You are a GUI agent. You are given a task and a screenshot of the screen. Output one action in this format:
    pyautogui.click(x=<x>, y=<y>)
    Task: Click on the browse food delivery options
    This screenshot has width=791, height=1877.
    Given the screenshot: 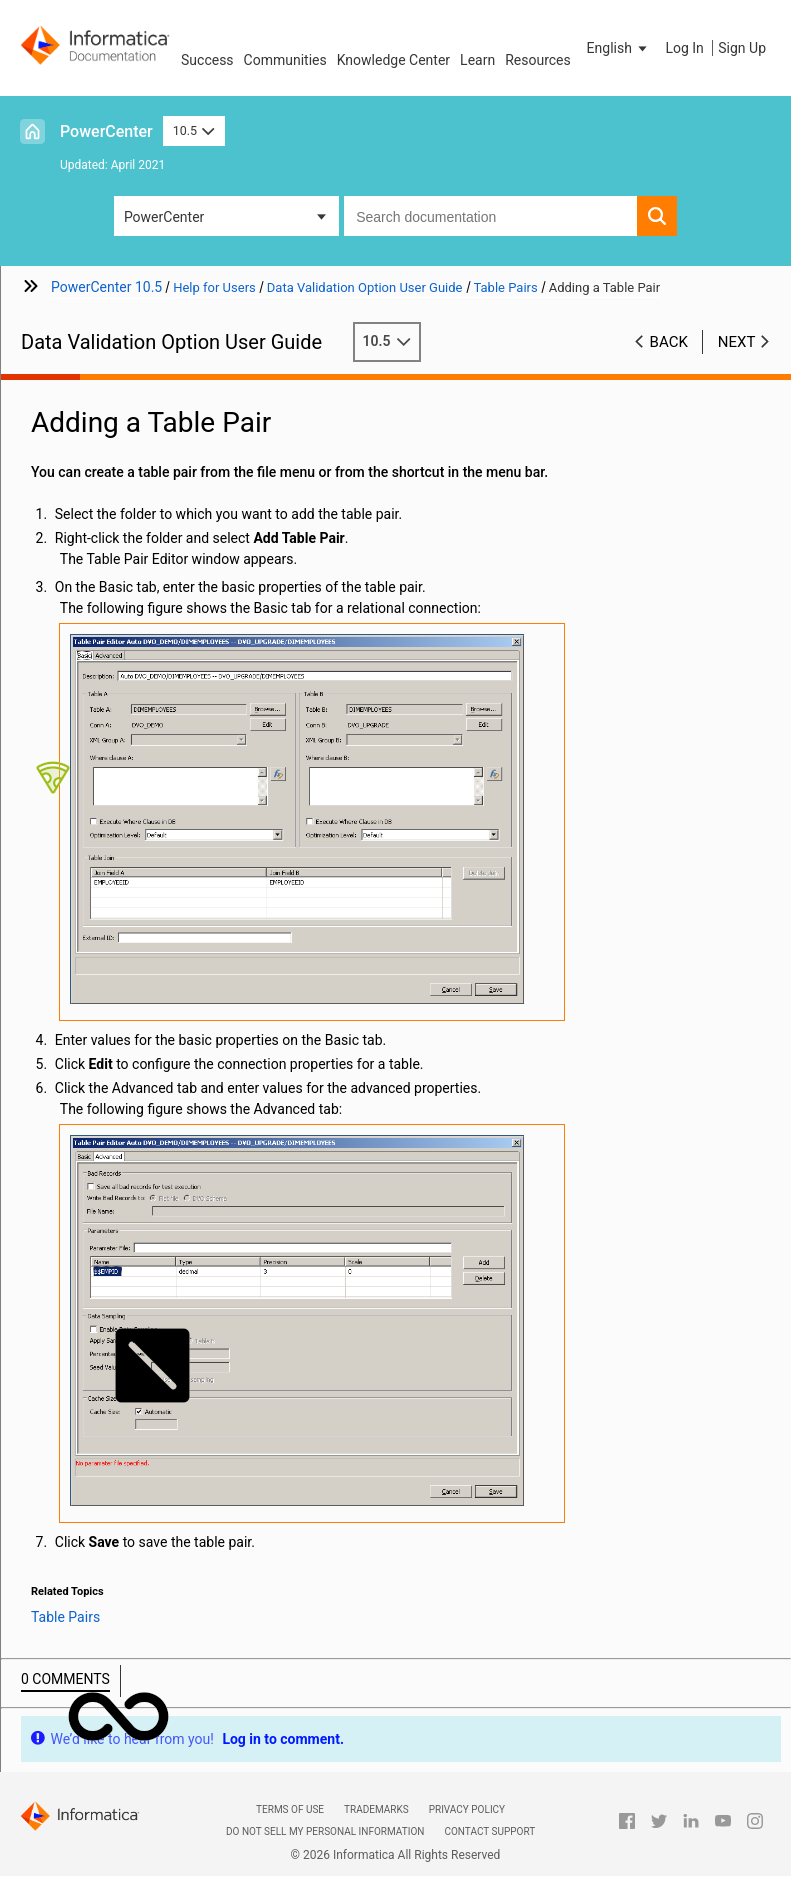 What is the action you would take?
    pyautogui.click(x=53, y=777)
    